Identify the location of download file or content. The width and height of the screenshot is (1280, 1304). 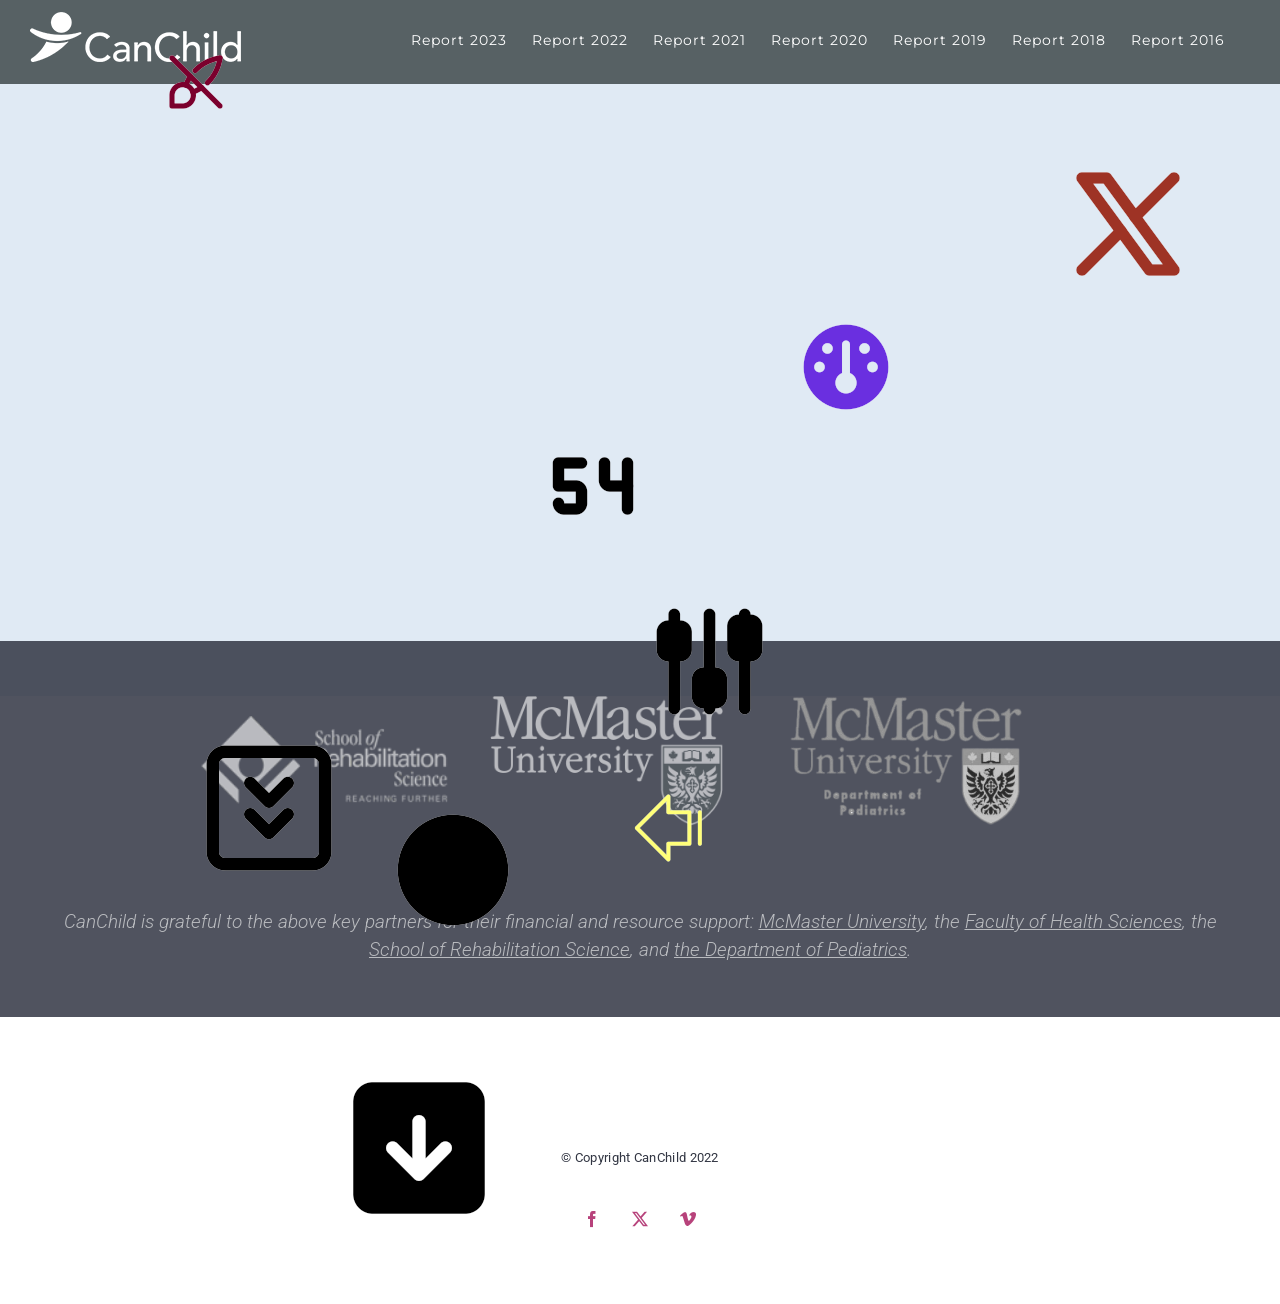
(419, 1148).